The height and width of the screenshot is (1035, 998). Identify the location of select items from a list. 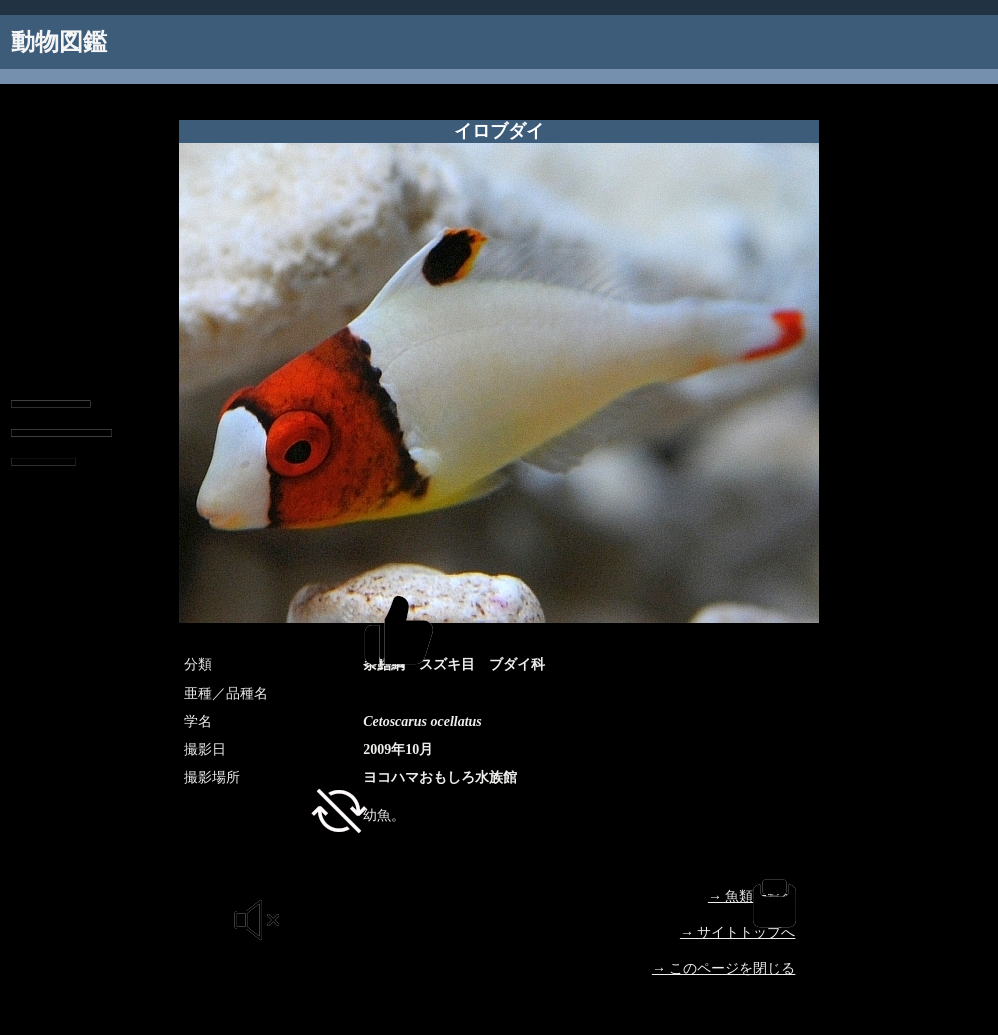
(61, 436).